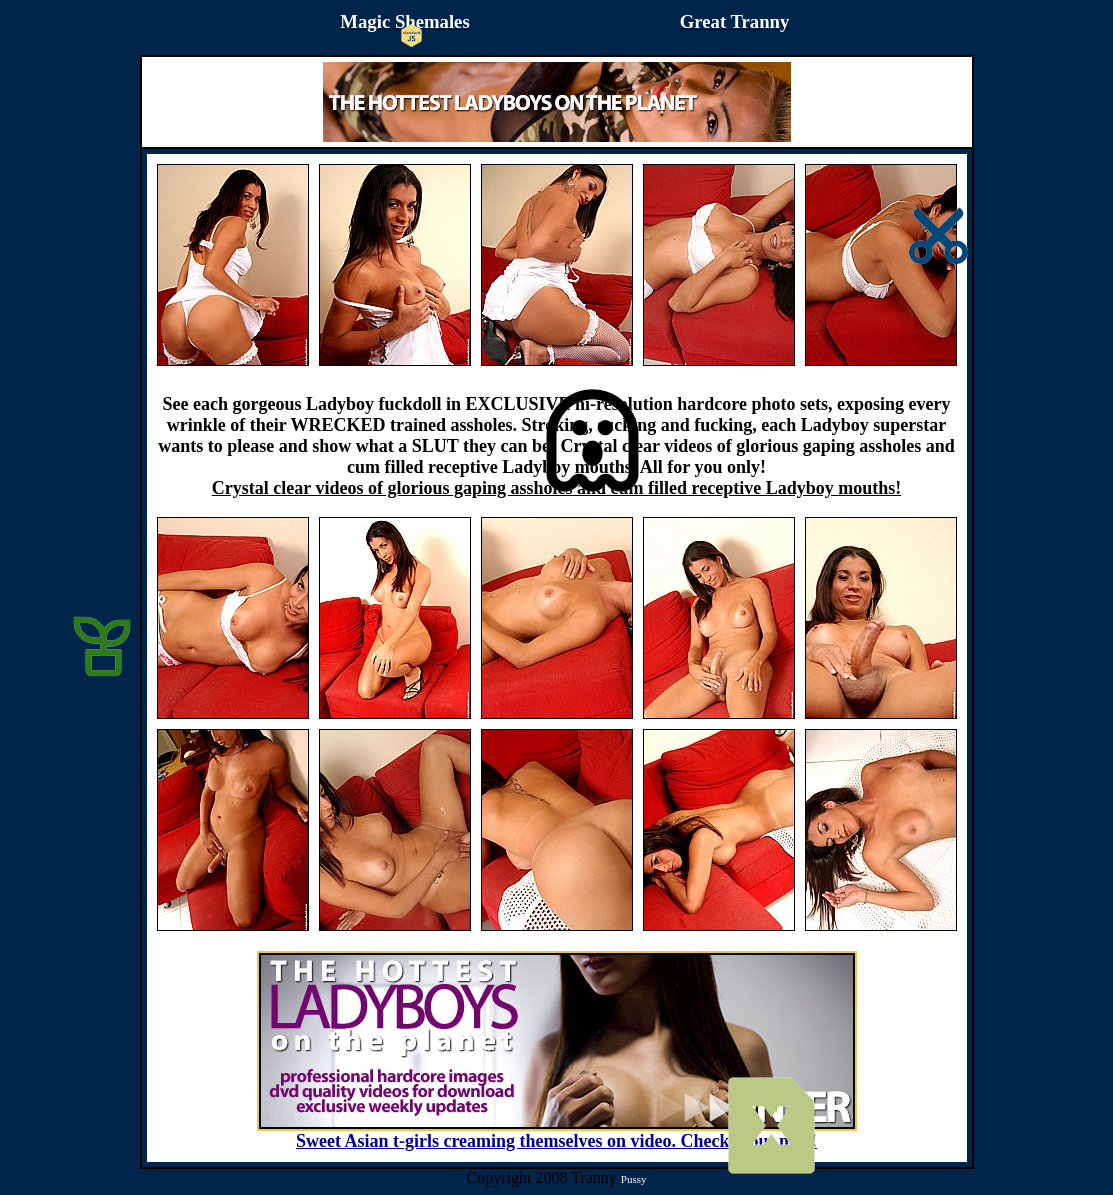 The height and width of the screenshot is (1195, 1113). What do you see at coordinates (592, 440) in the screenshot?
I see `toggle ghost mode or anonymous browsing` at bounding box center [592, 440].